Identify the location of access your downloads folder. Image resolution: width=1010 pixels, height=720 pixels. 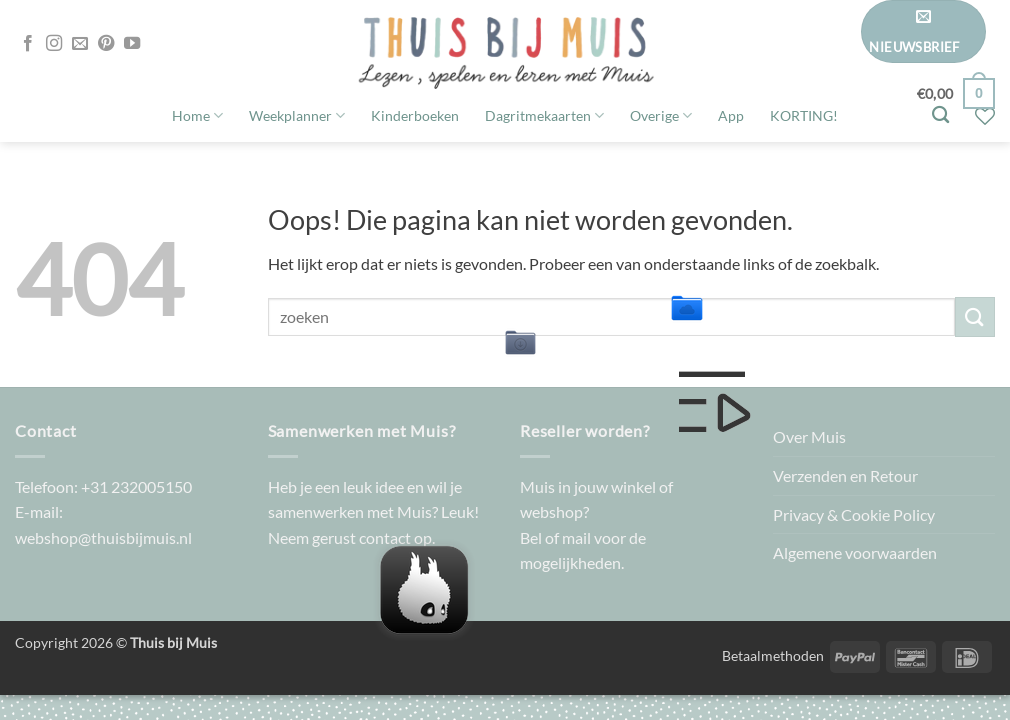
(520, 342).